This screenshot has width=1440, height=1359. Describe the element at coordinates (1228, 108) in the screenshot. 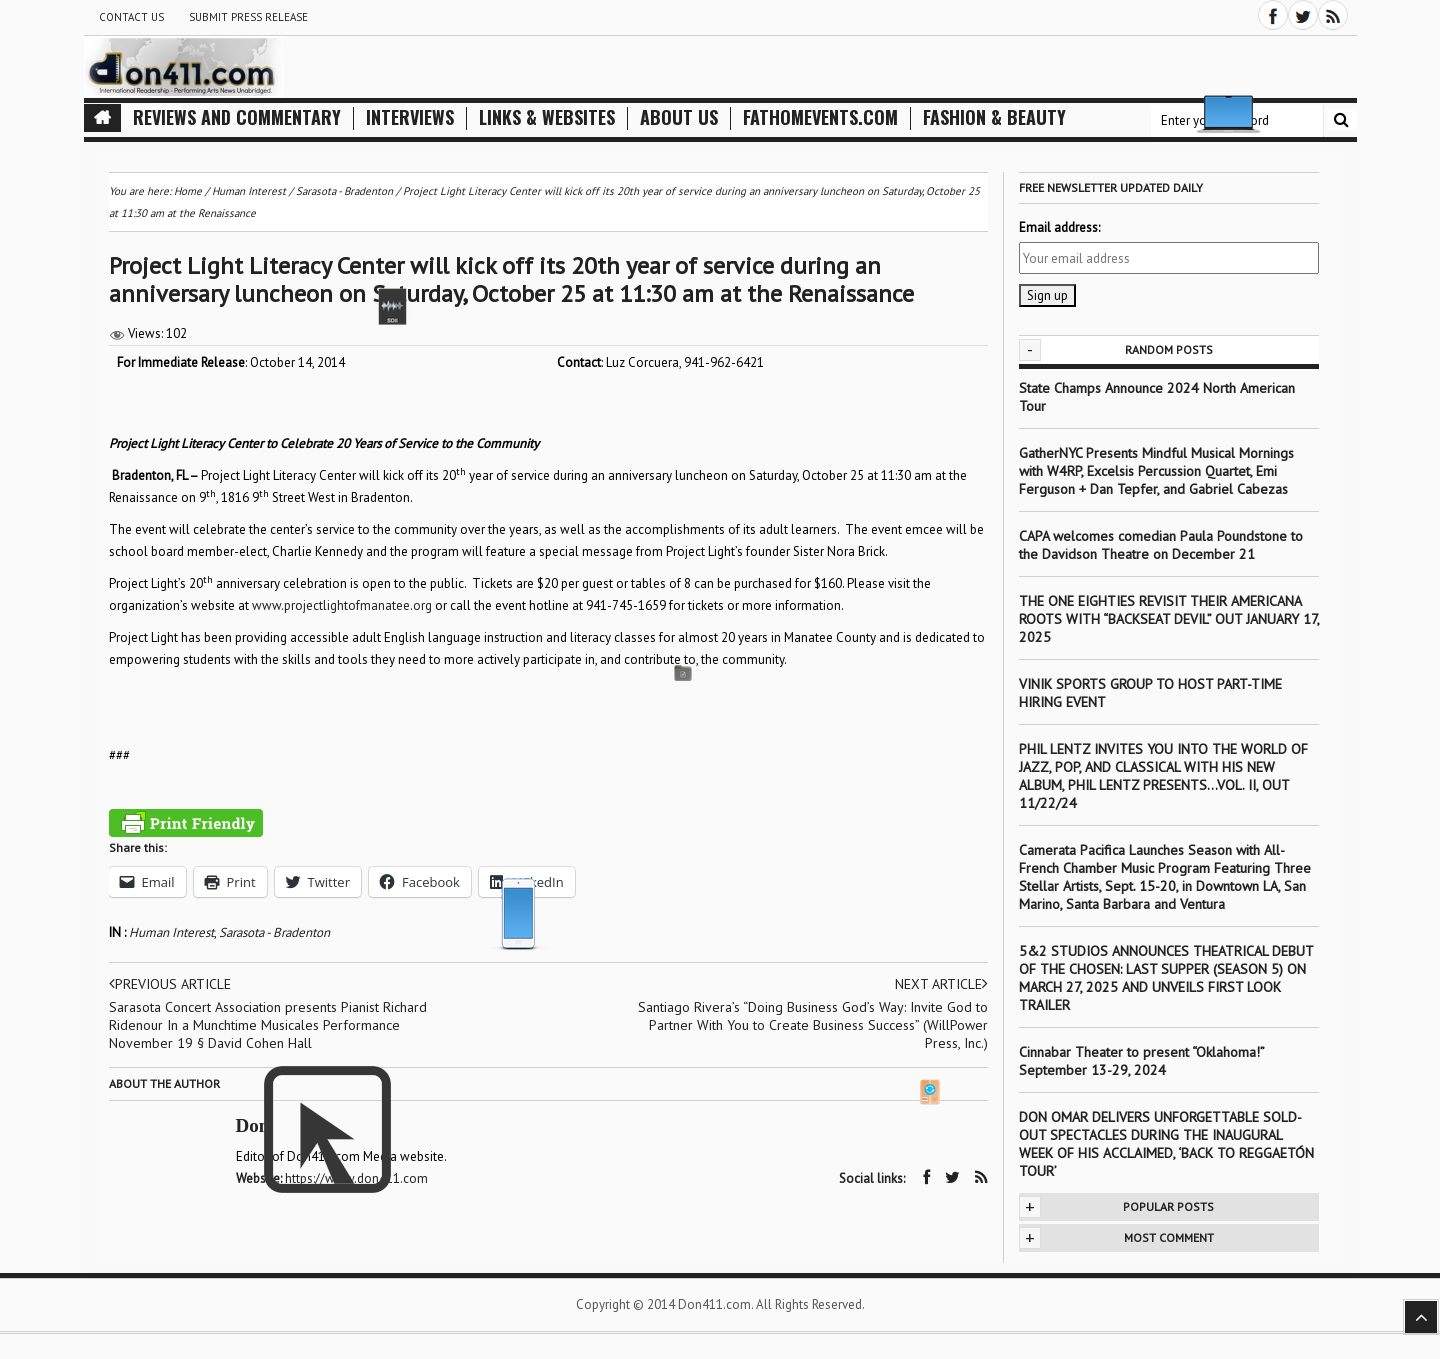

I see `indicates this device is a MacBook Air` at that location.